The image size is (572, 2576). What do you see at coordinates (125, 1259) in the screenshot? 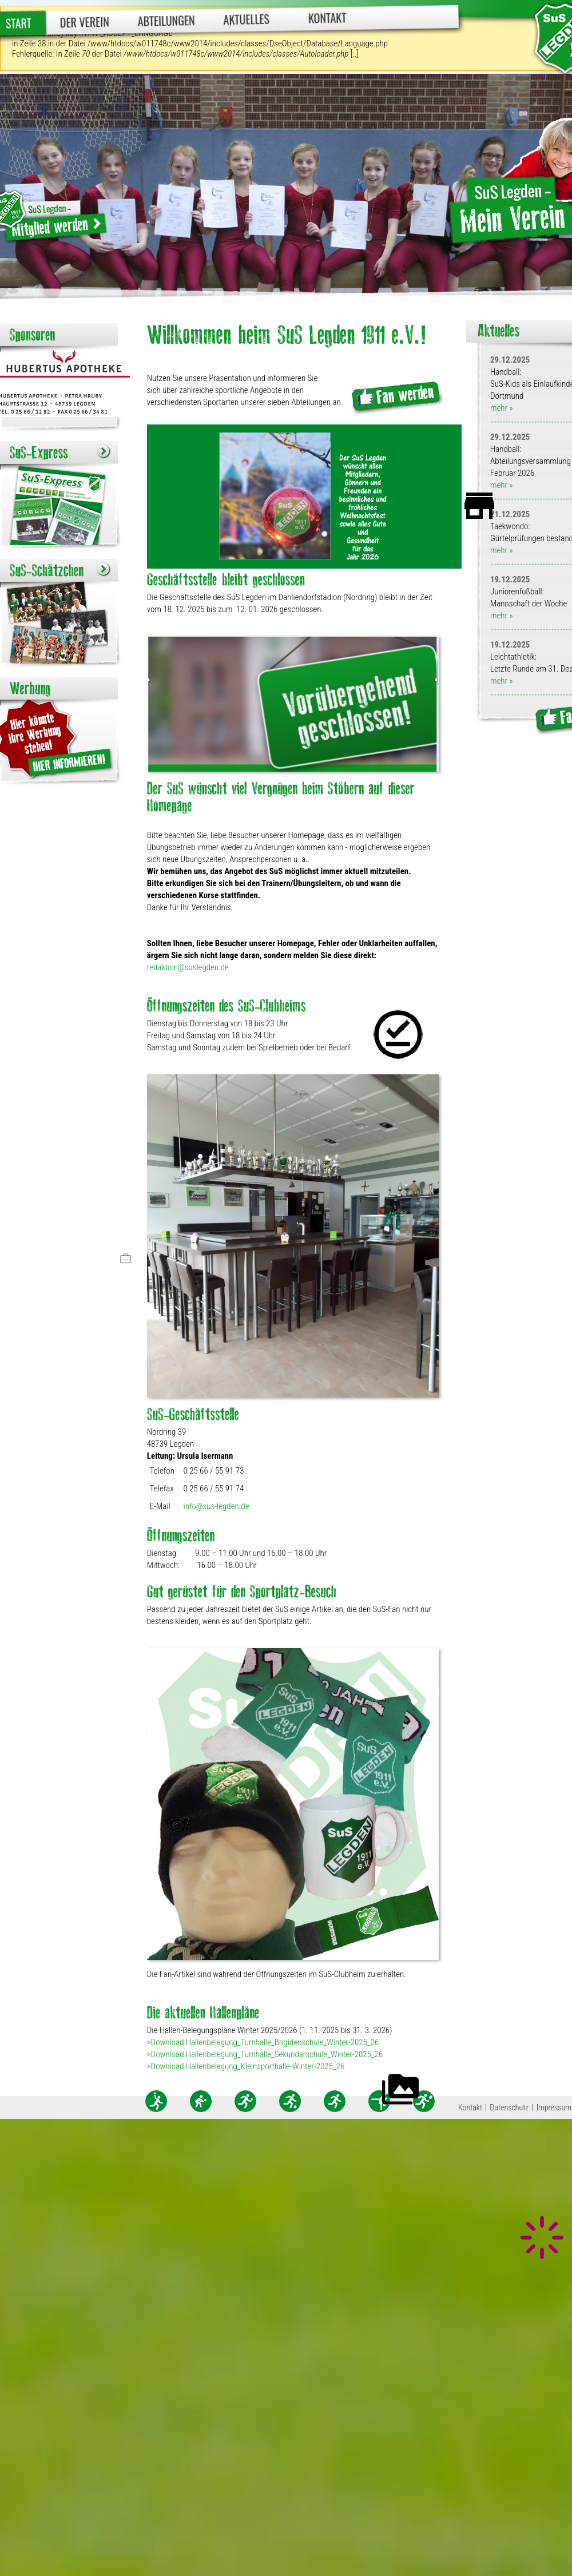
I see `access travel or trip details` at bounding box center [125, 1259].